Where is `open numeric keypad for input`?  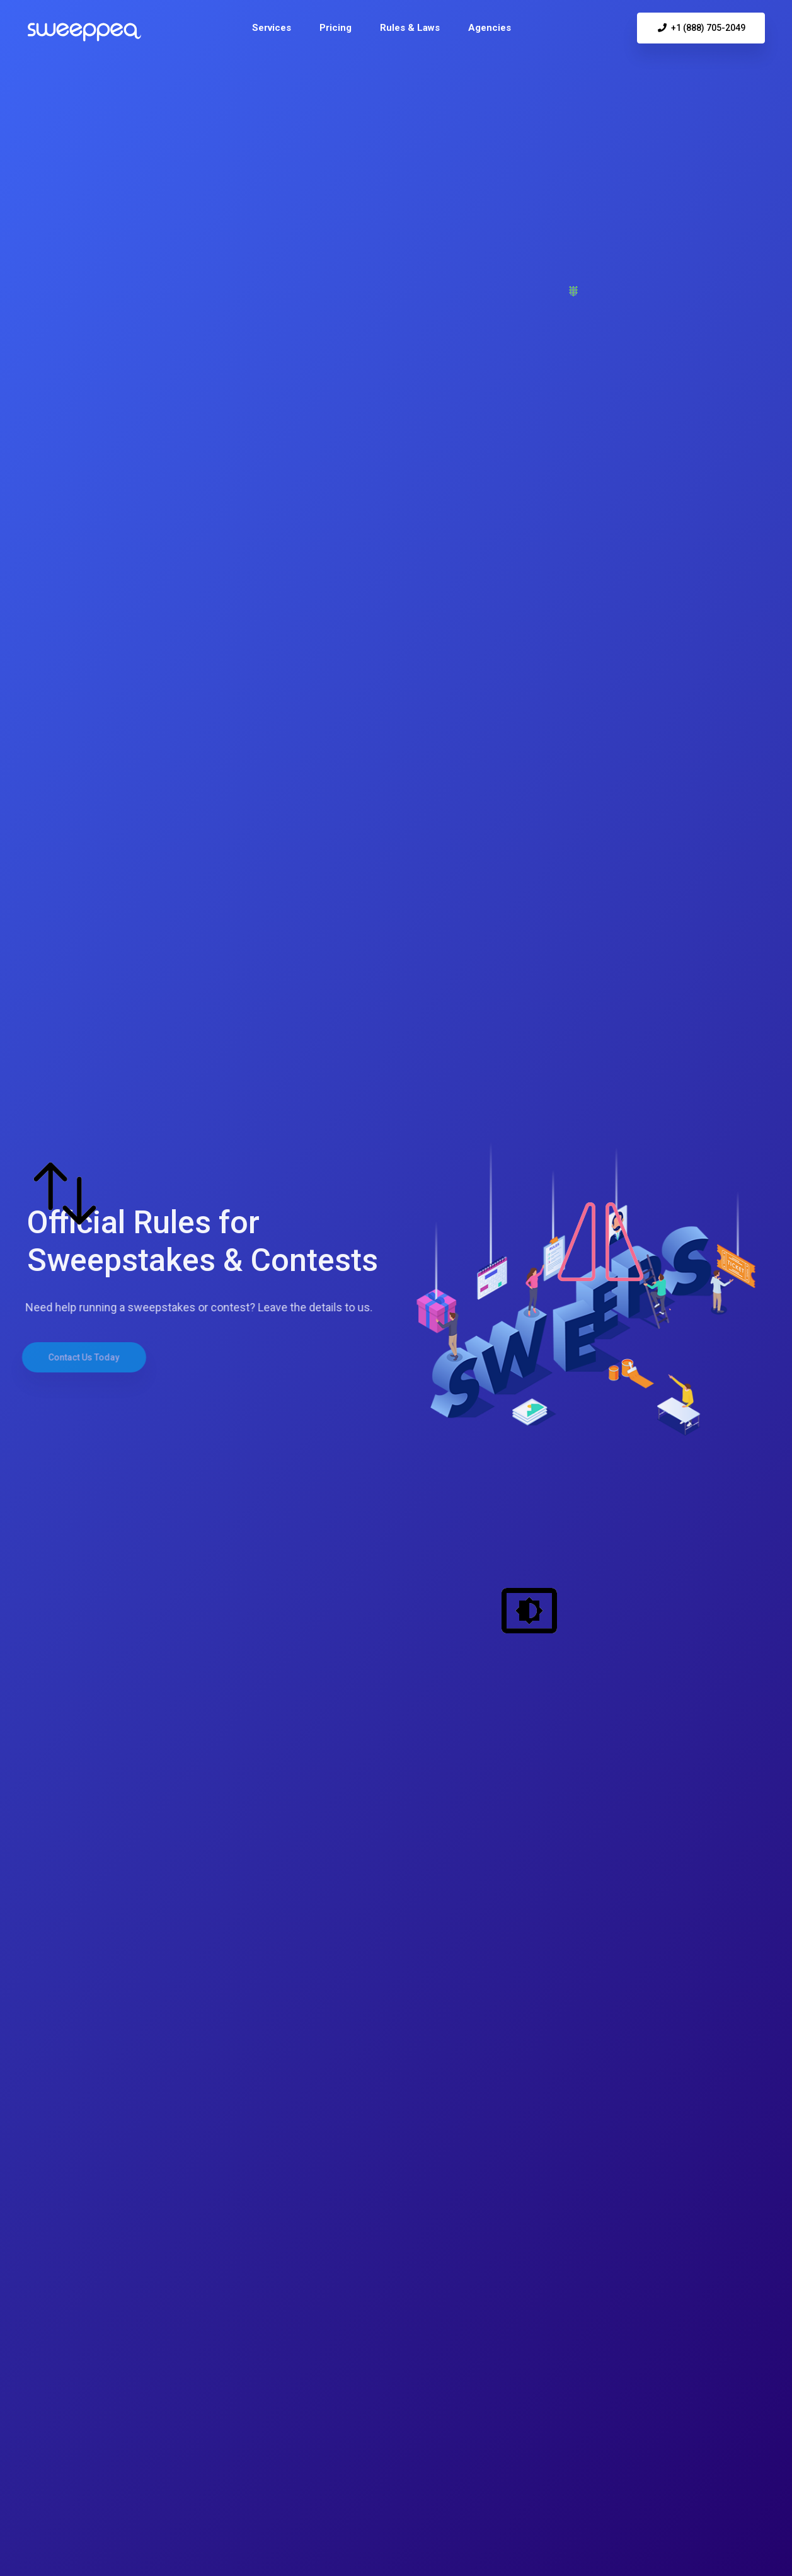 open numeric keypad for input is located at coordinates (573, 291).